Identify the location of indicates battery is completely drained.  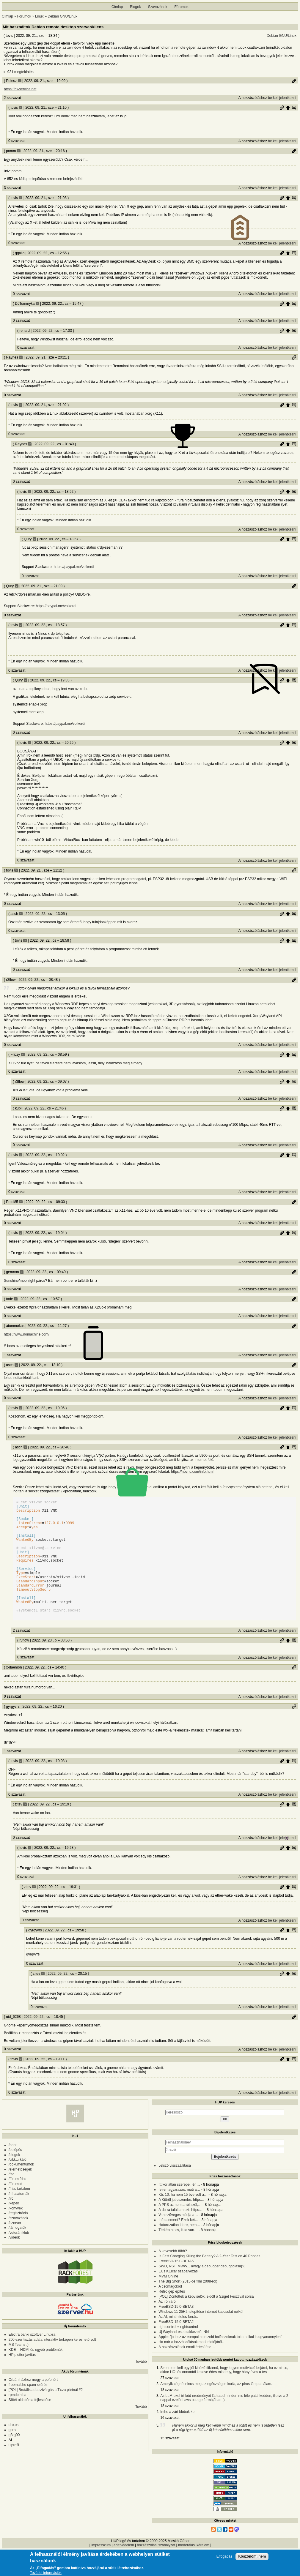
(93, 1344).